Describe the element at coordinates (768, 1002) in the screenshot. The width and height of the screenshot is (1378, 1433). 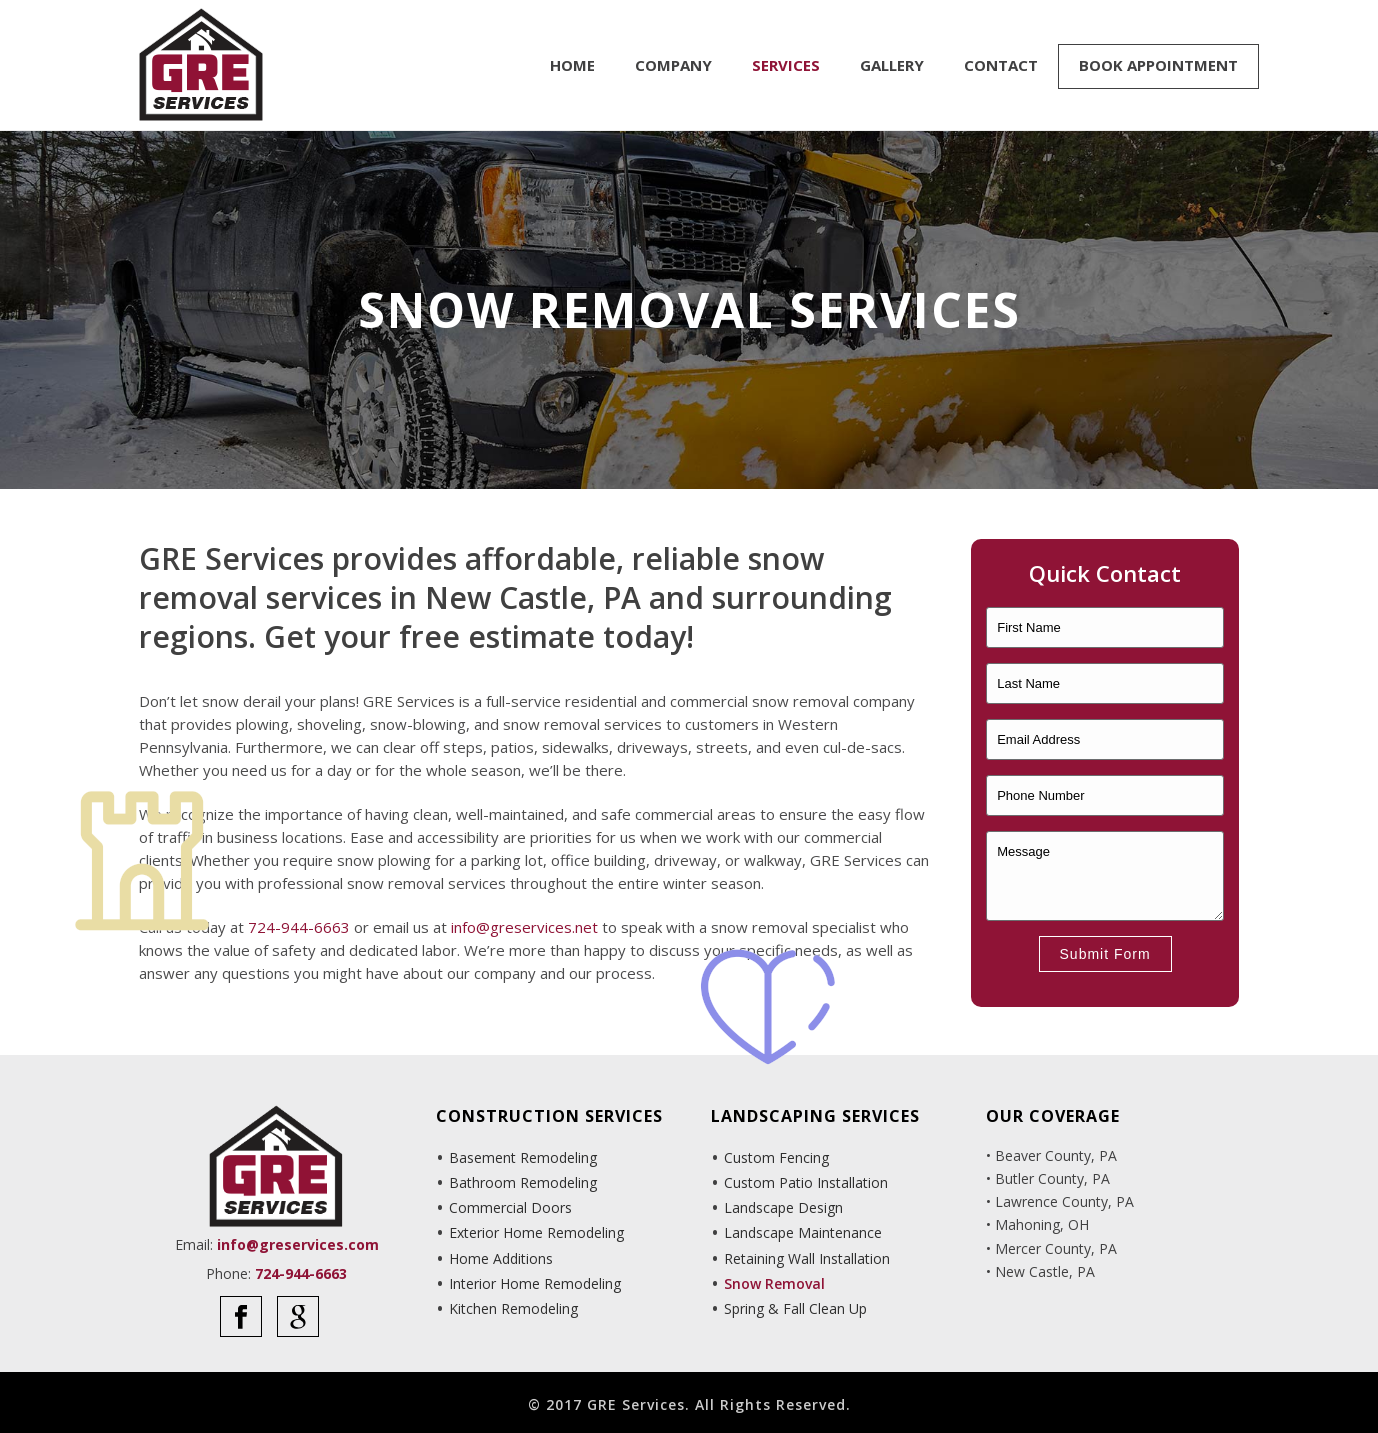
I see `indicates partial like or favorite status` at that location.